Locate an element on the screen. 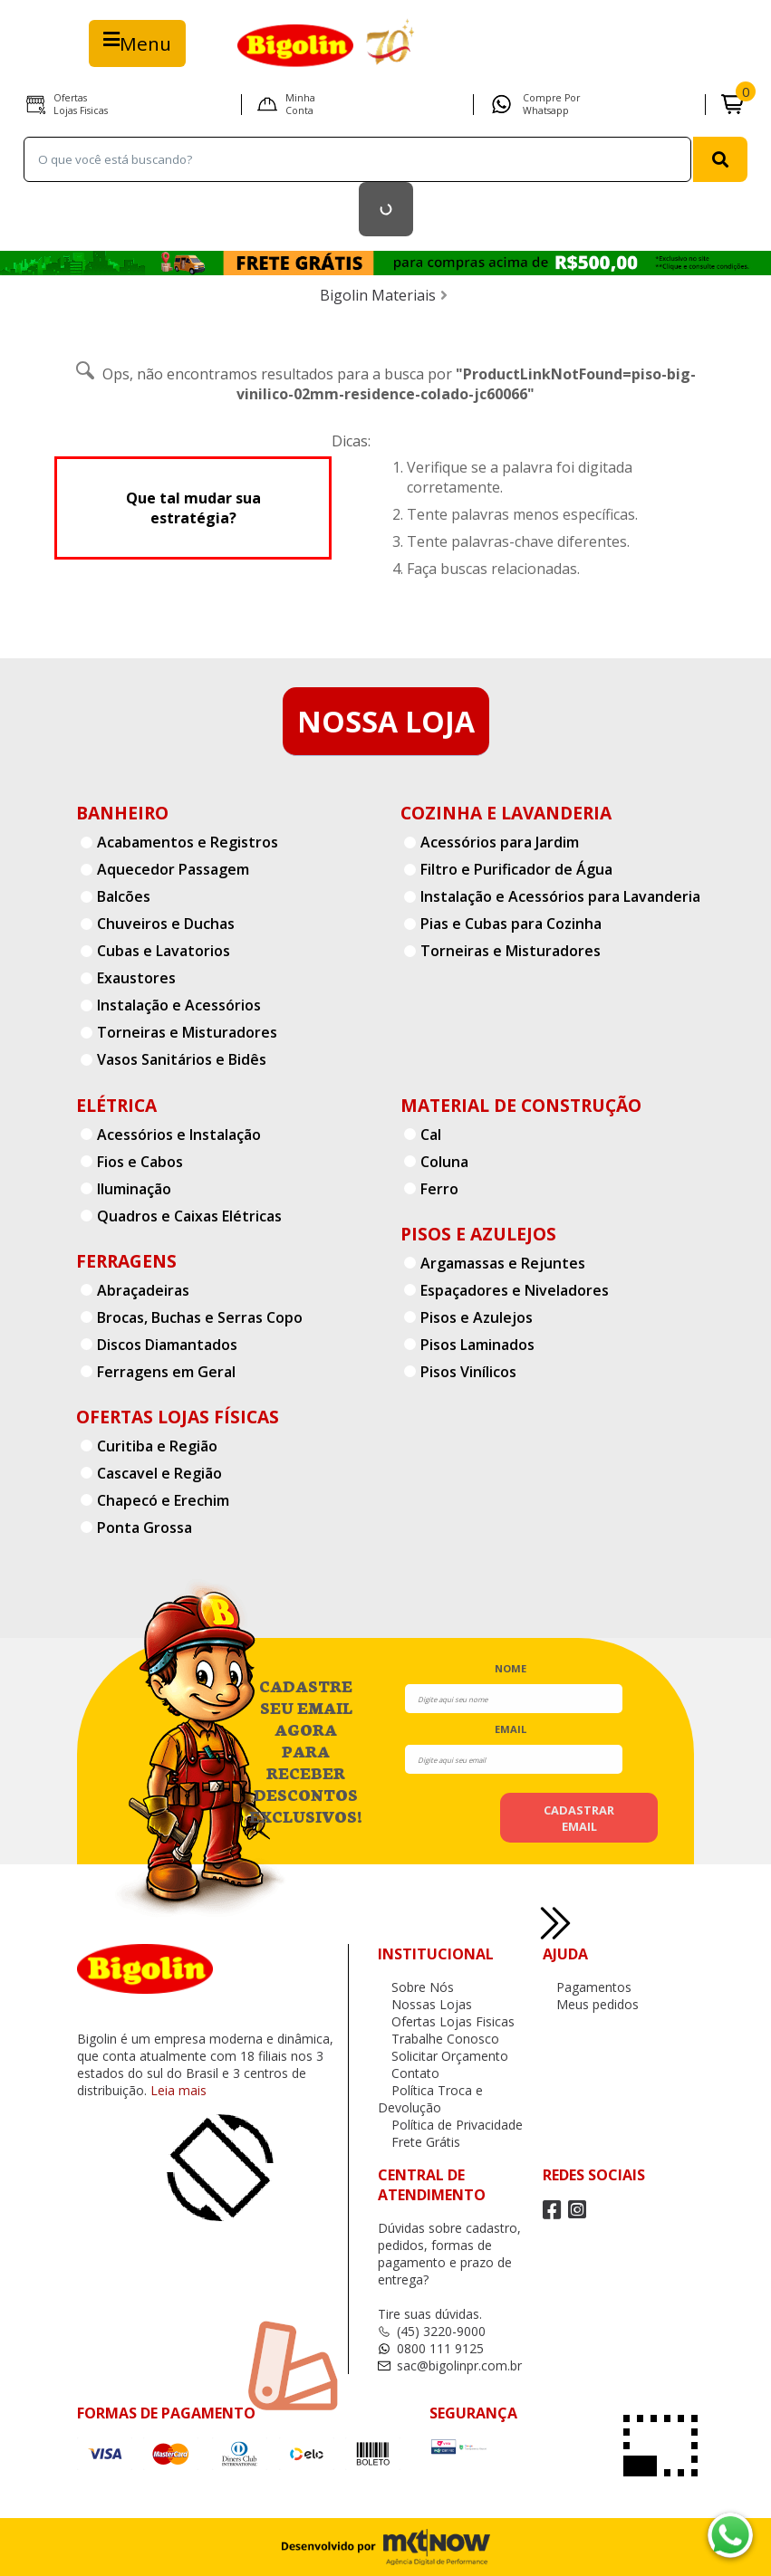 Image resolution: width=771 pixels, height=2576 pixels. skip forward or advance quickly is located at coordinates (555, 1923).